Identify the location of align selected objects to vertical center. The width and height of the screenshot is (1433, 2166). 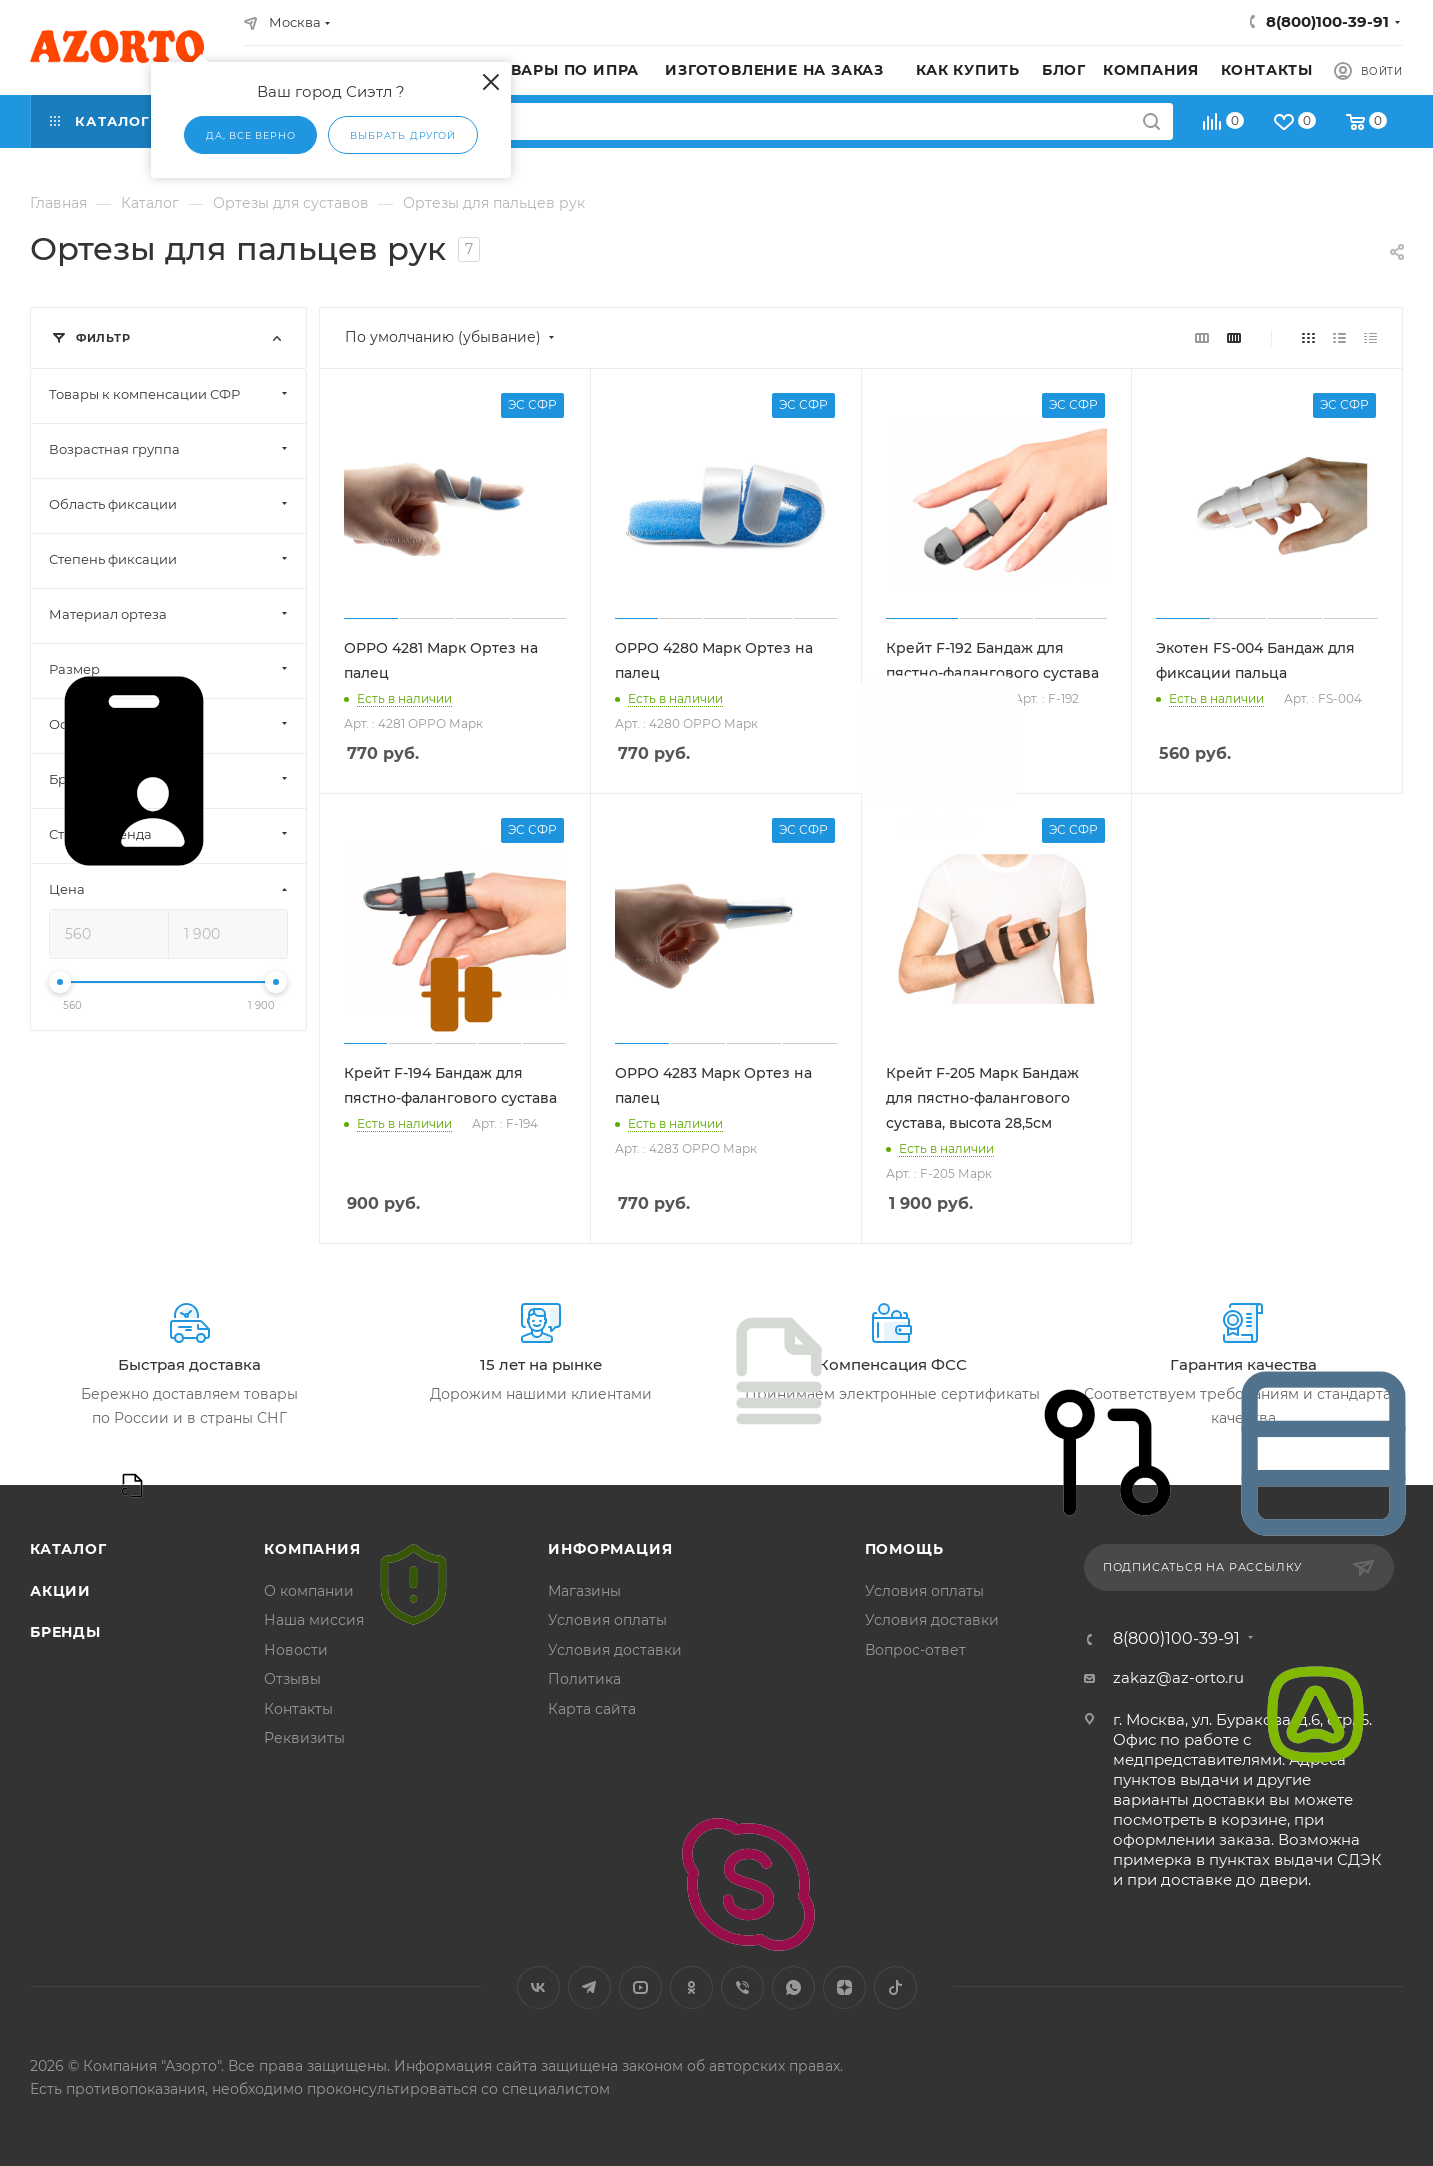
(461, 994).